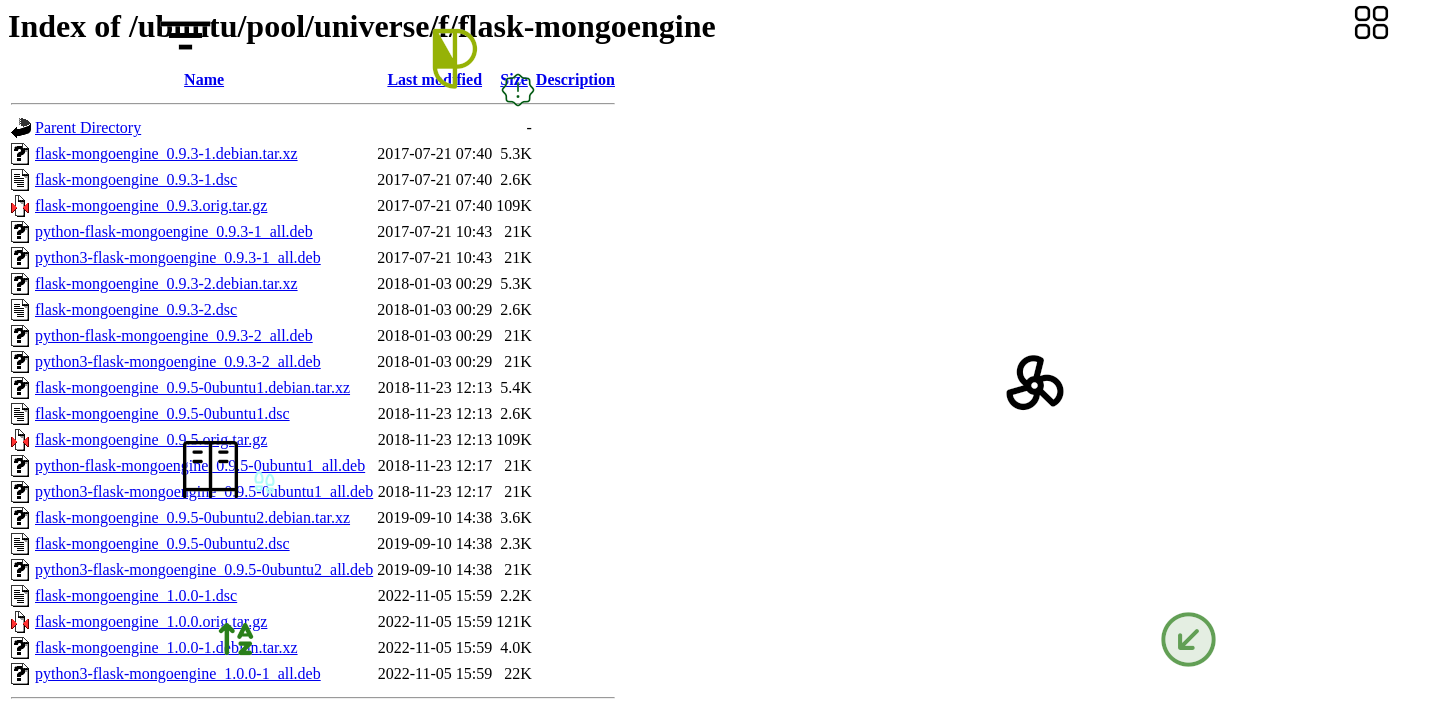  Describe the element at coordinates (1188, 639) in the screenshot. I see `navigate to the previous or lower-left section` at that location.